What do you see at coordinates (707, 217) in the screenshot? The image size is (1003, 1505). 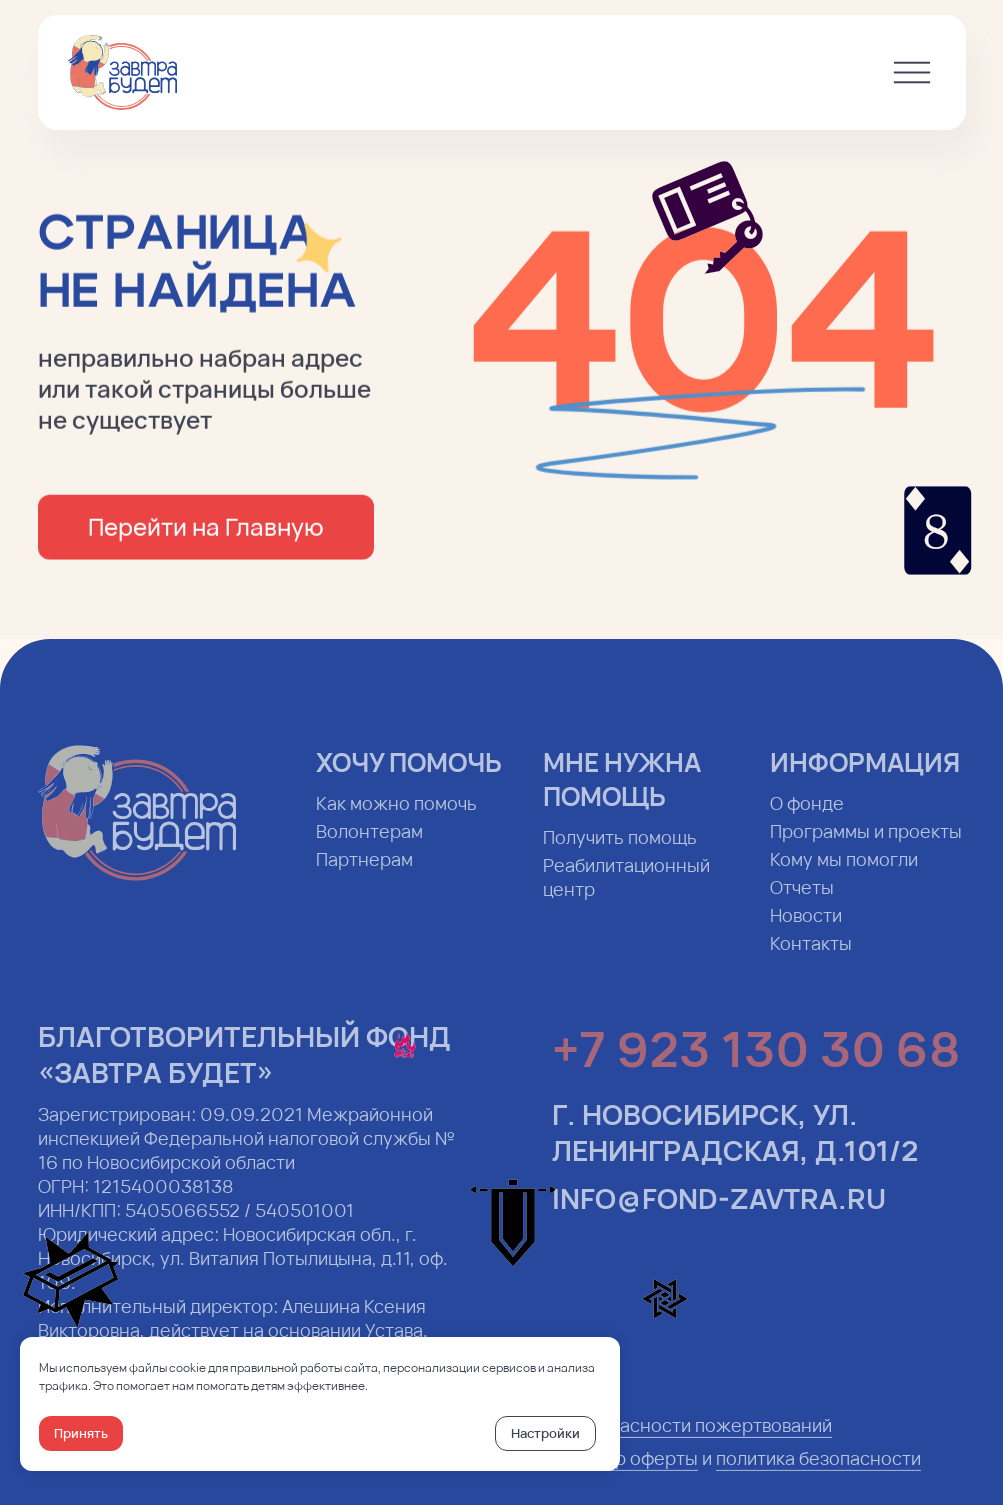 I see `access room or door with keycard` at bounding box center [707, 217].